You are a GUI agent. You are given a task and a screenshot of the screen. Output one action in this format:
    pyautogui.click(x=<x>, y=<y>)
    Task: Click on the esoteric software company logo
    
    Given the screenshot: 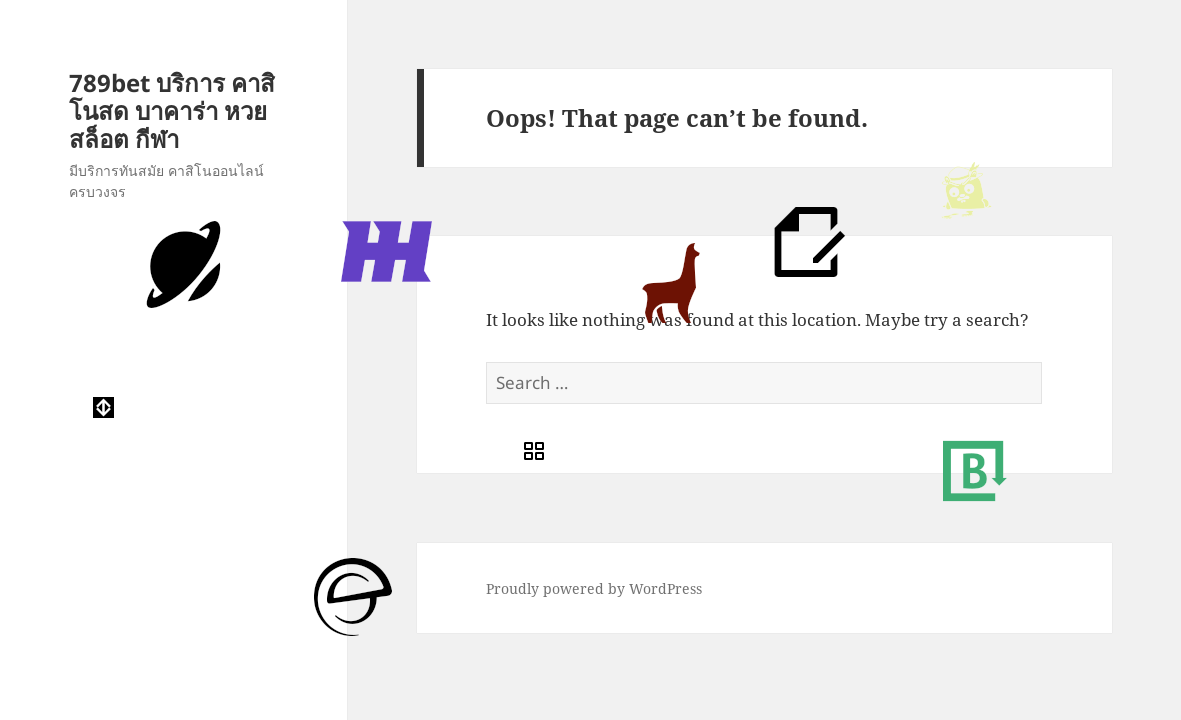 What is the action you would take?
    pyautogui.click(x=353, y=597)
    